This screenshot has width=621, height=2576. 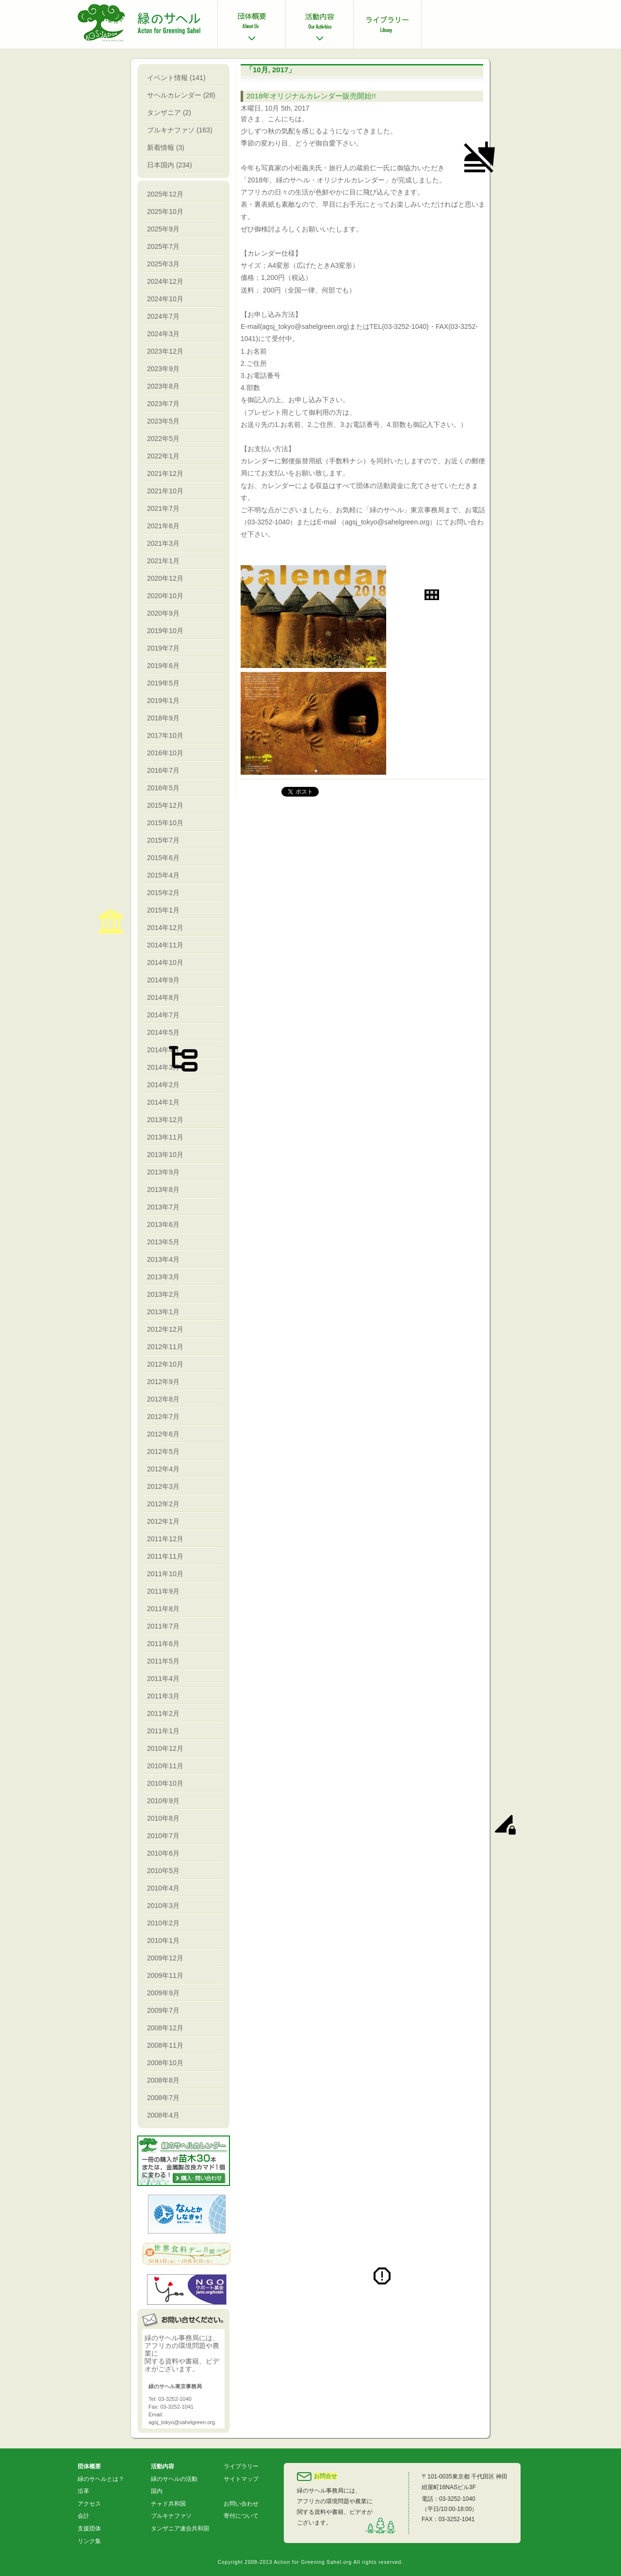 I want to click on switch to grid view layout, so click(x=431, y=595).